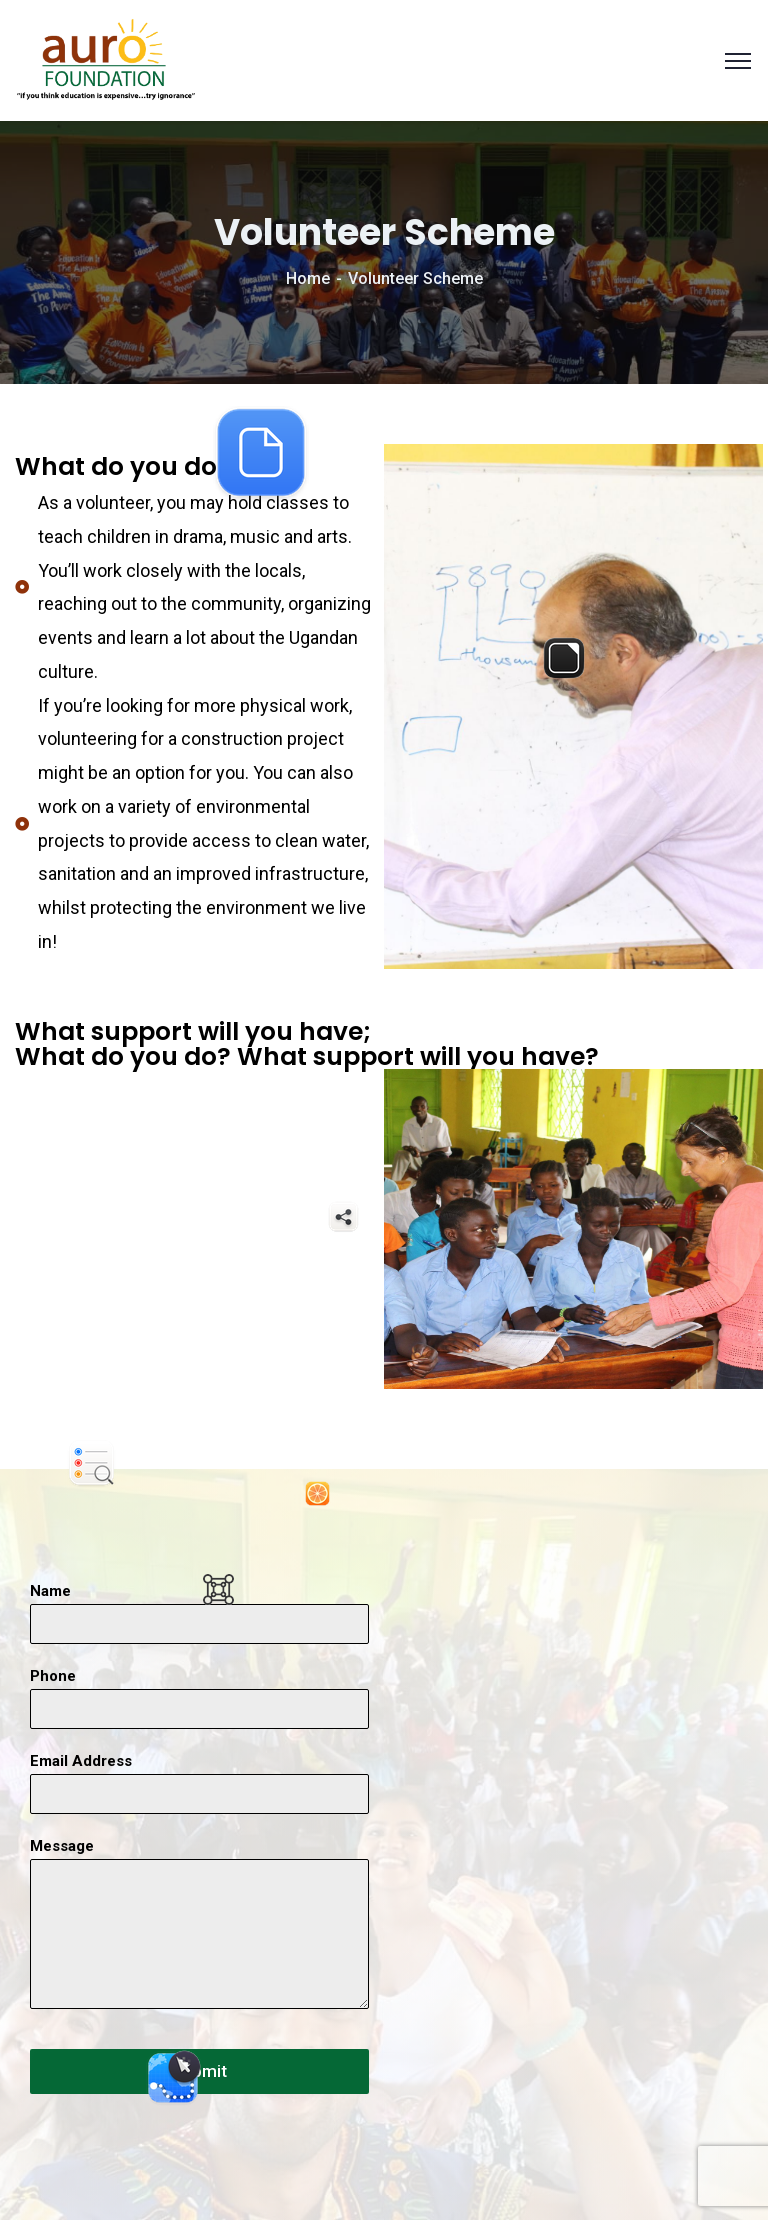  I want to click on open the log viewer application, so click(91, 1462).